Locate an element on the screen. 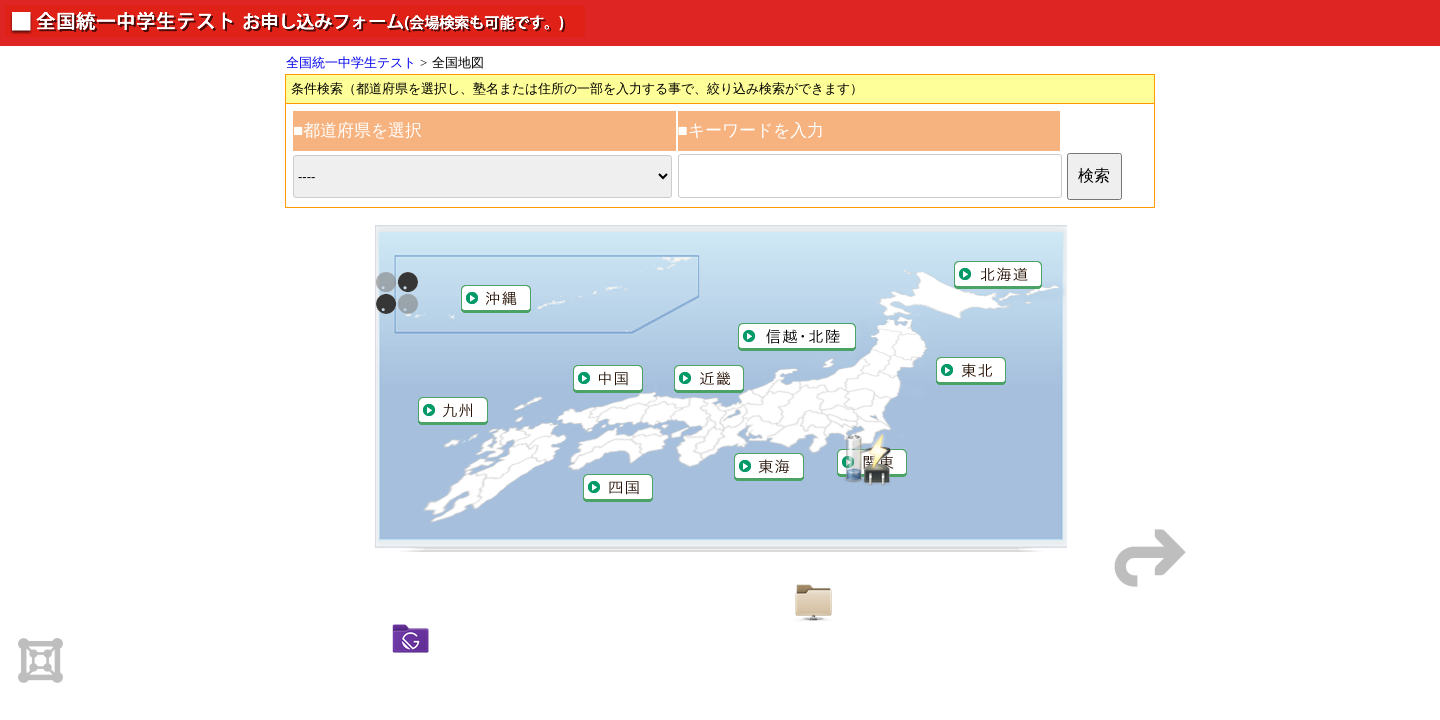  folder containing Gatsby project files is located at coordinates (410, 639).